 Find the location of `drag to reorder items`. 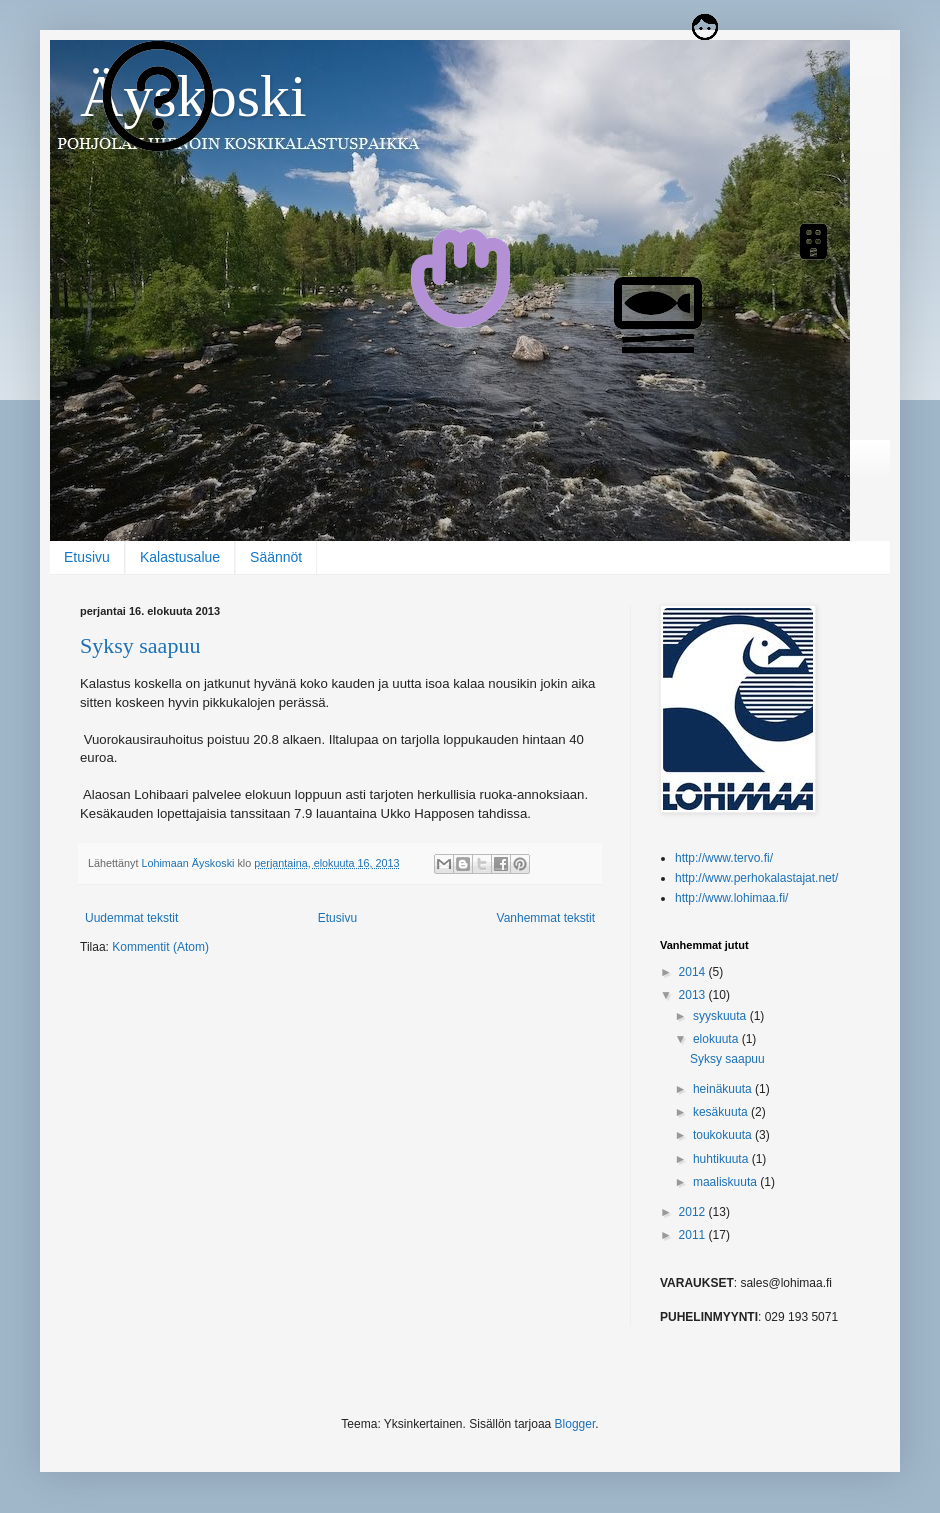

drag to reorder items is located at coordinates (460, 265).